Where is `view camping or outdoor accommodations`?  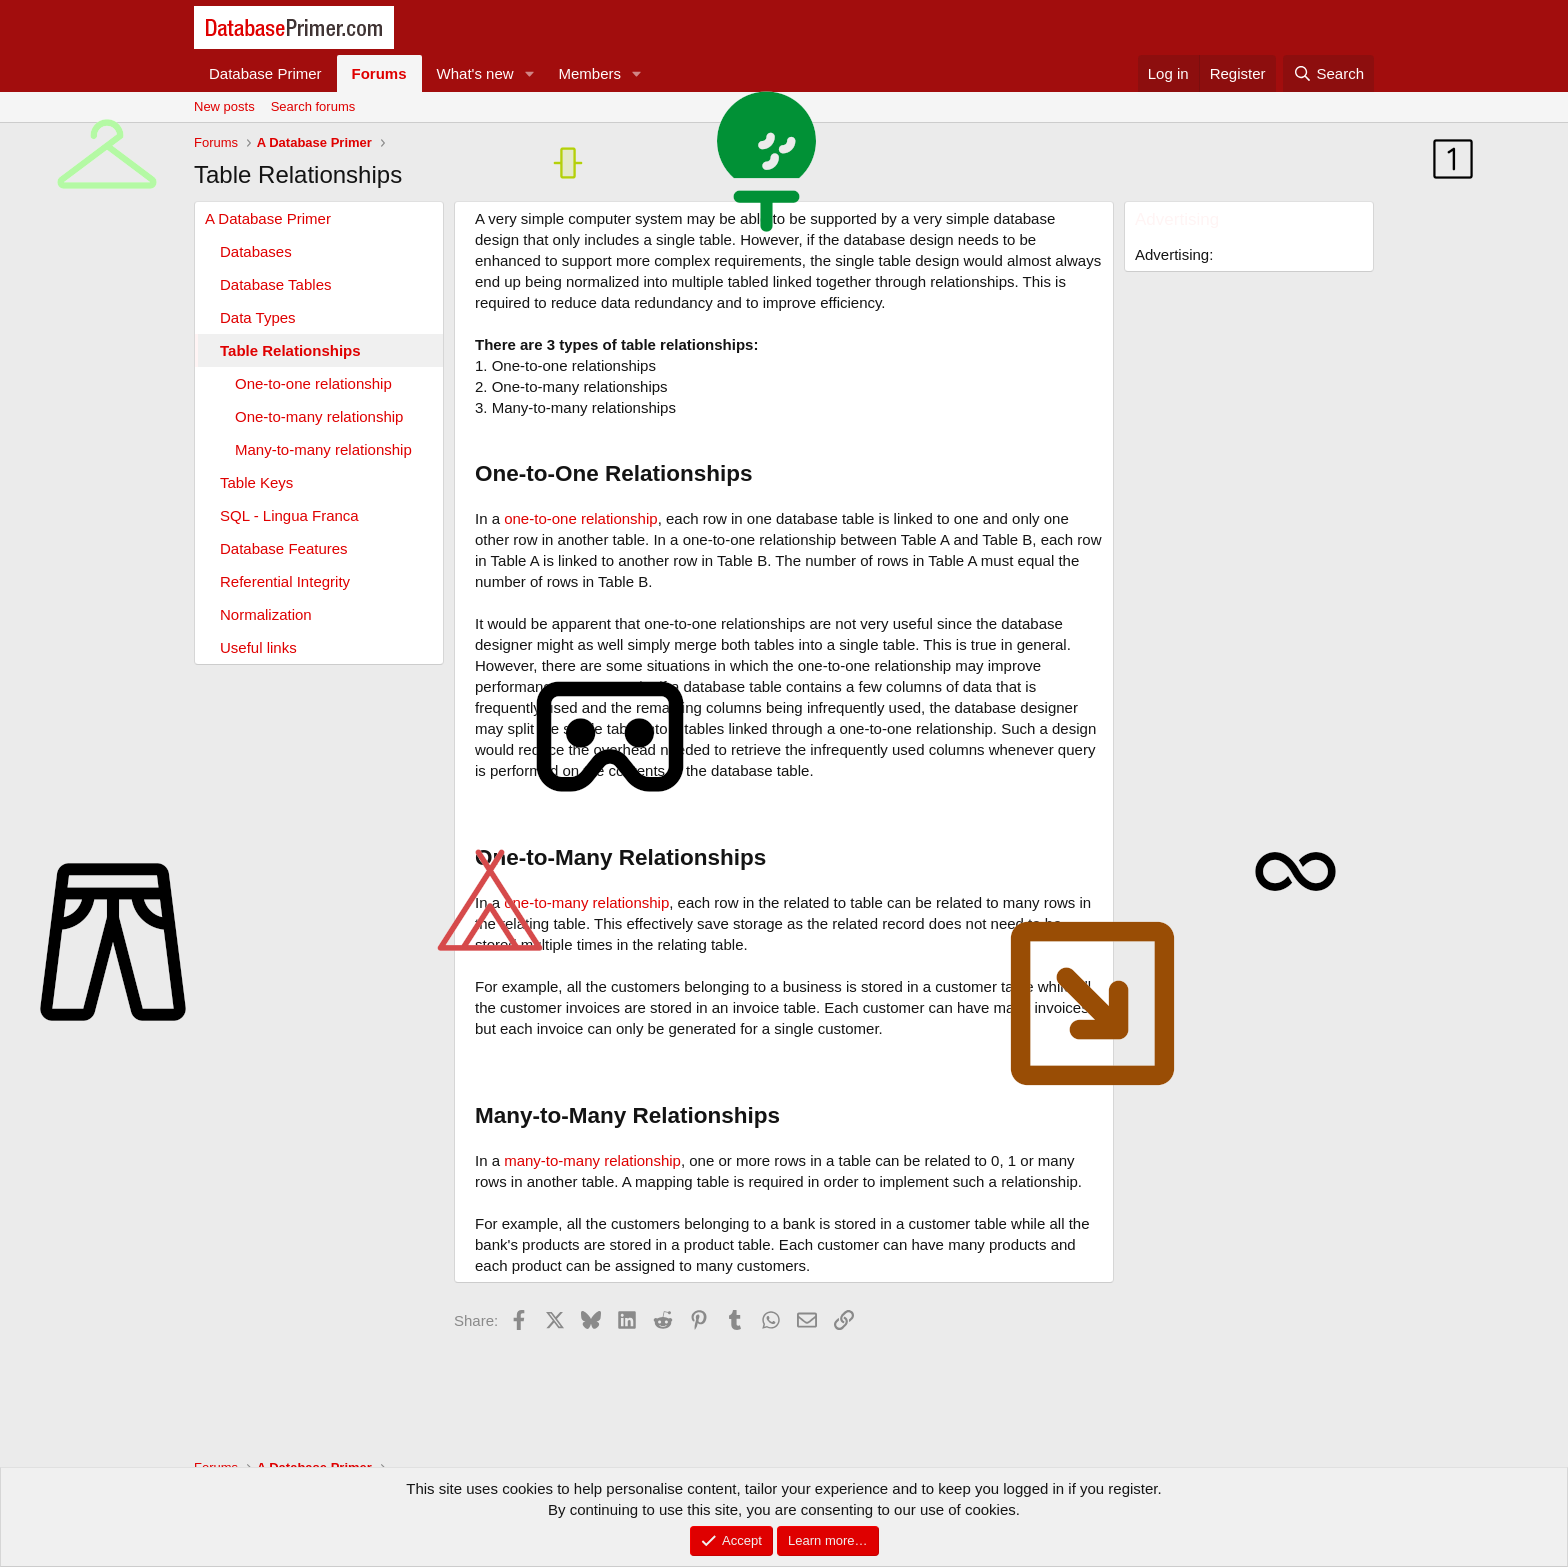
view camping or outdoor accommodations is located at coordinates (490, 906).